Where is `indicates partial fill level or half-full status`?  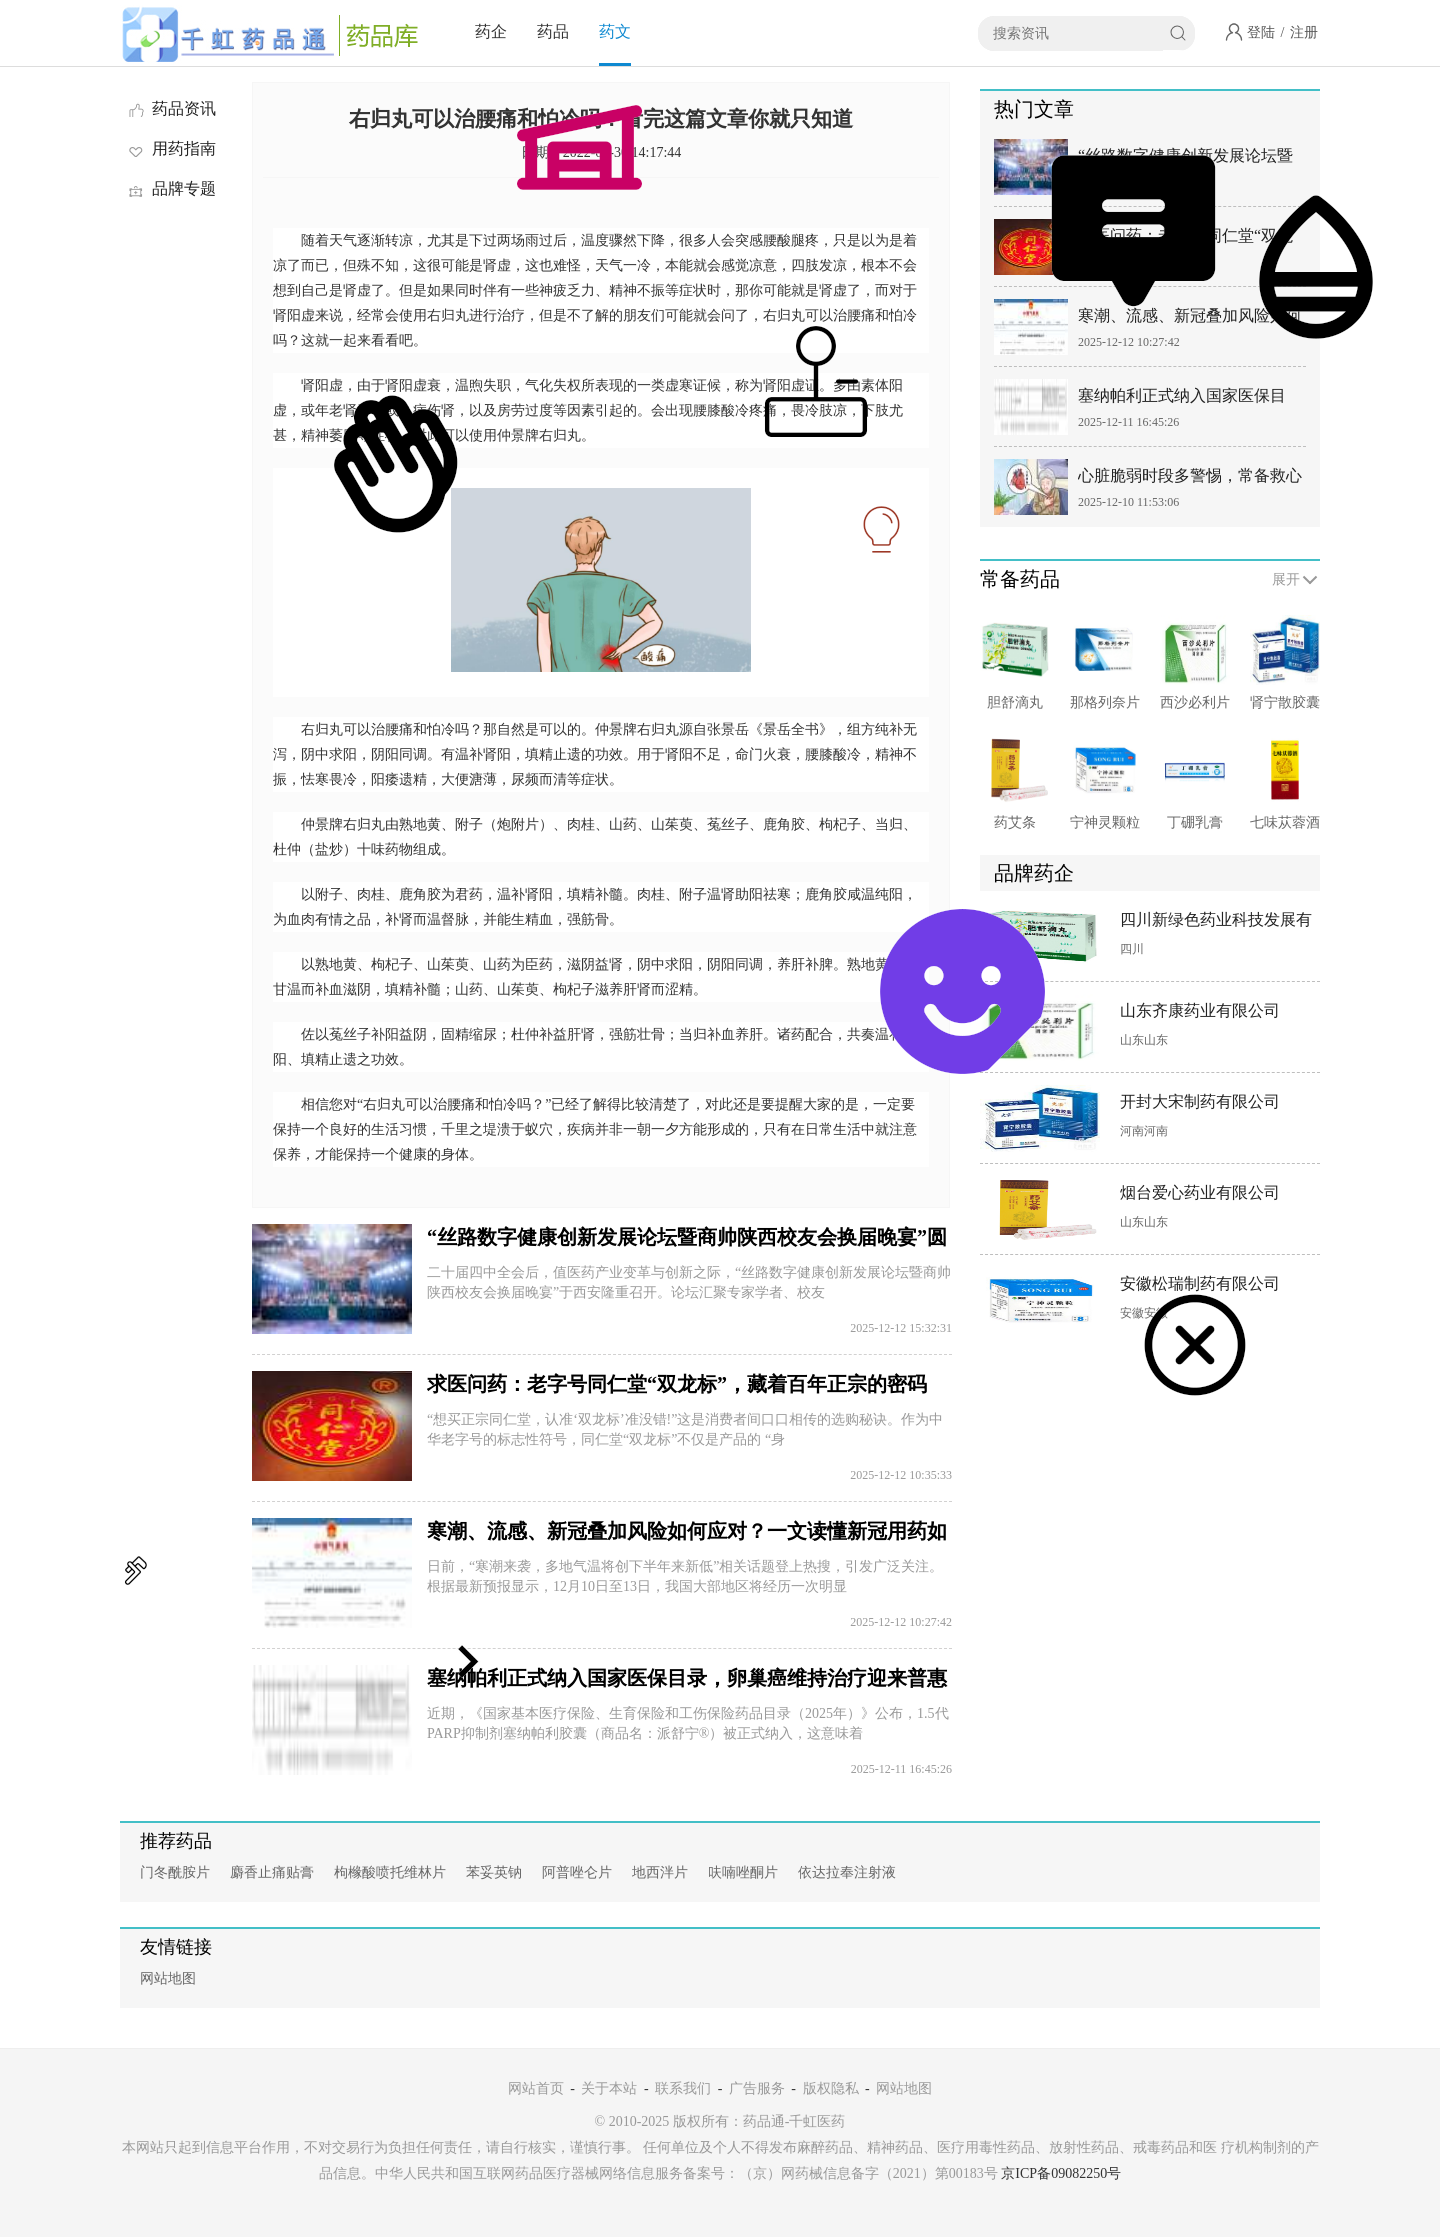
indicates partial fill level or half-full status is located at coordinates (1316, 272).